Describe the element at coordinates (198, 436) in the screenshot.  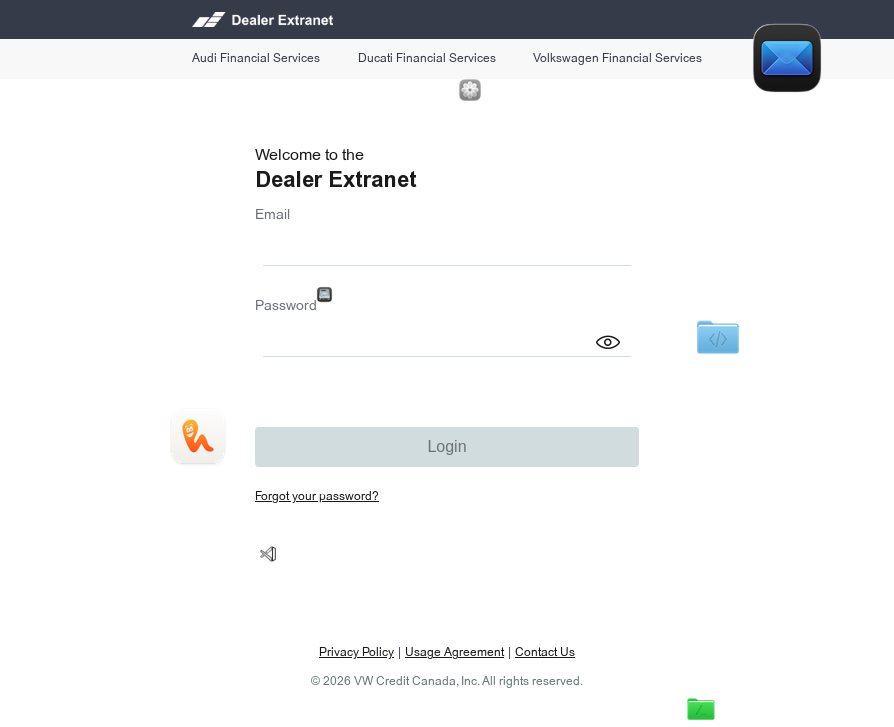
I see `launch gnome nibbles snake game` at that location.